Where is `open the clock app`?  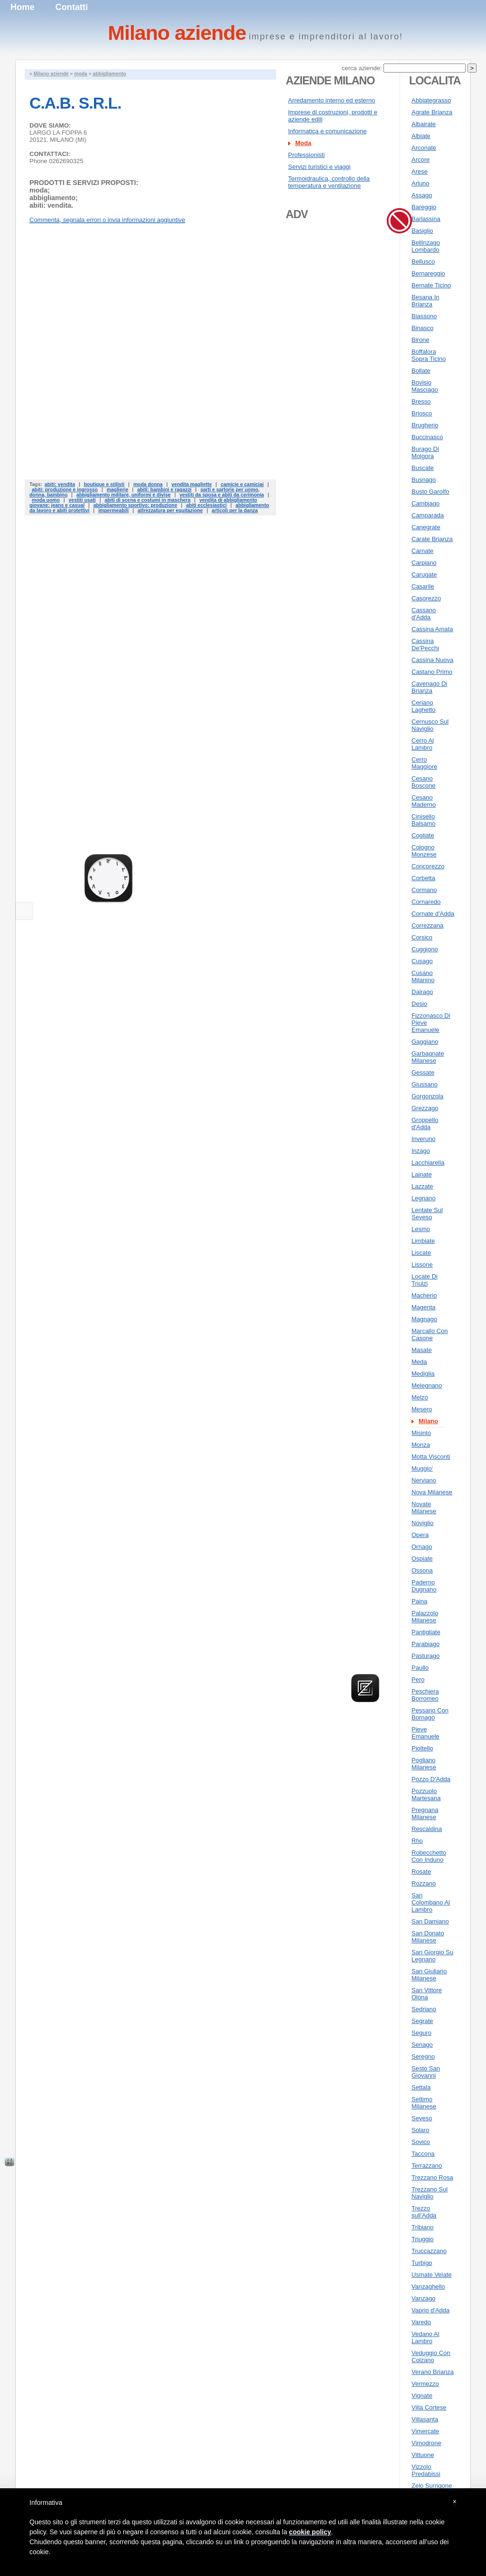 open the clock app is located at coordinates (108, 878).